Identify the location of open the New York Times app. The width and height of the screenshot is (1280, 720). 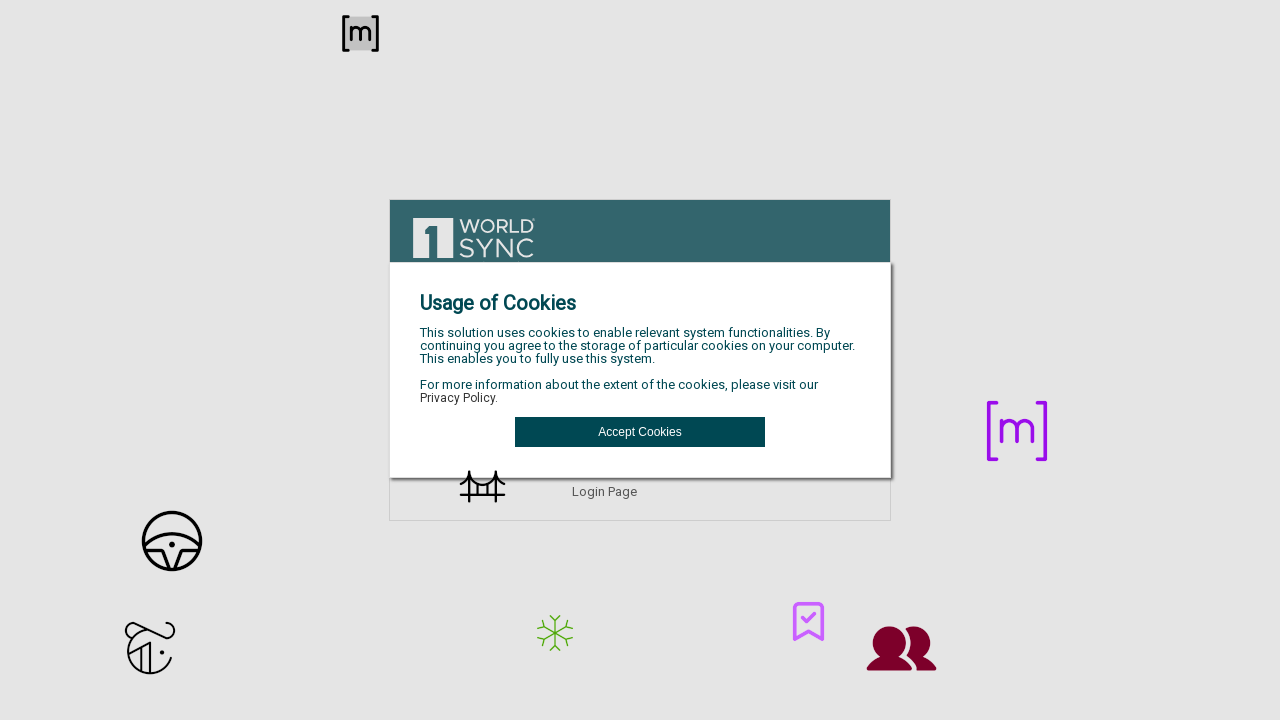
(150, 647).